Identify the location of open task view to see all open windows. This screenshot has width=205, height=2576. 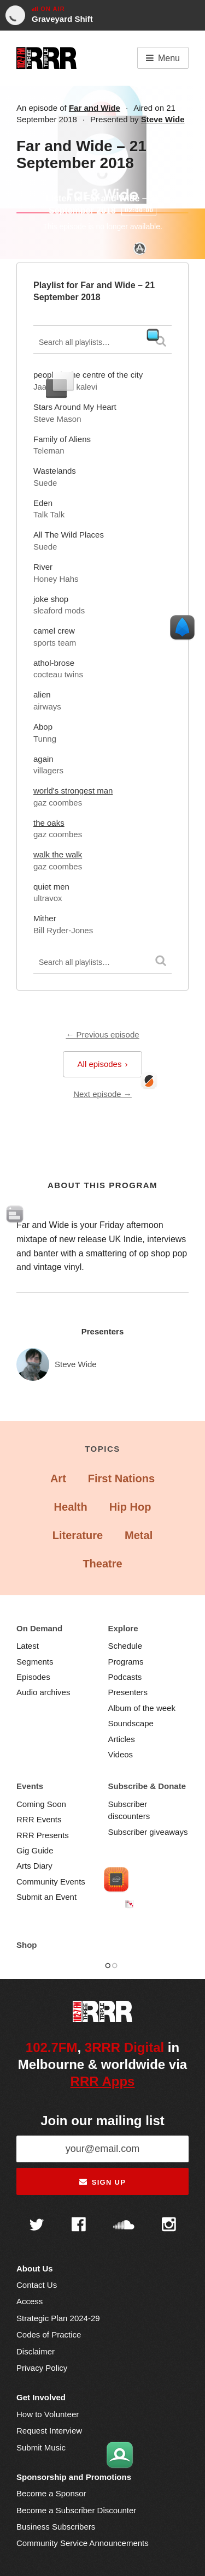
(60, 385).